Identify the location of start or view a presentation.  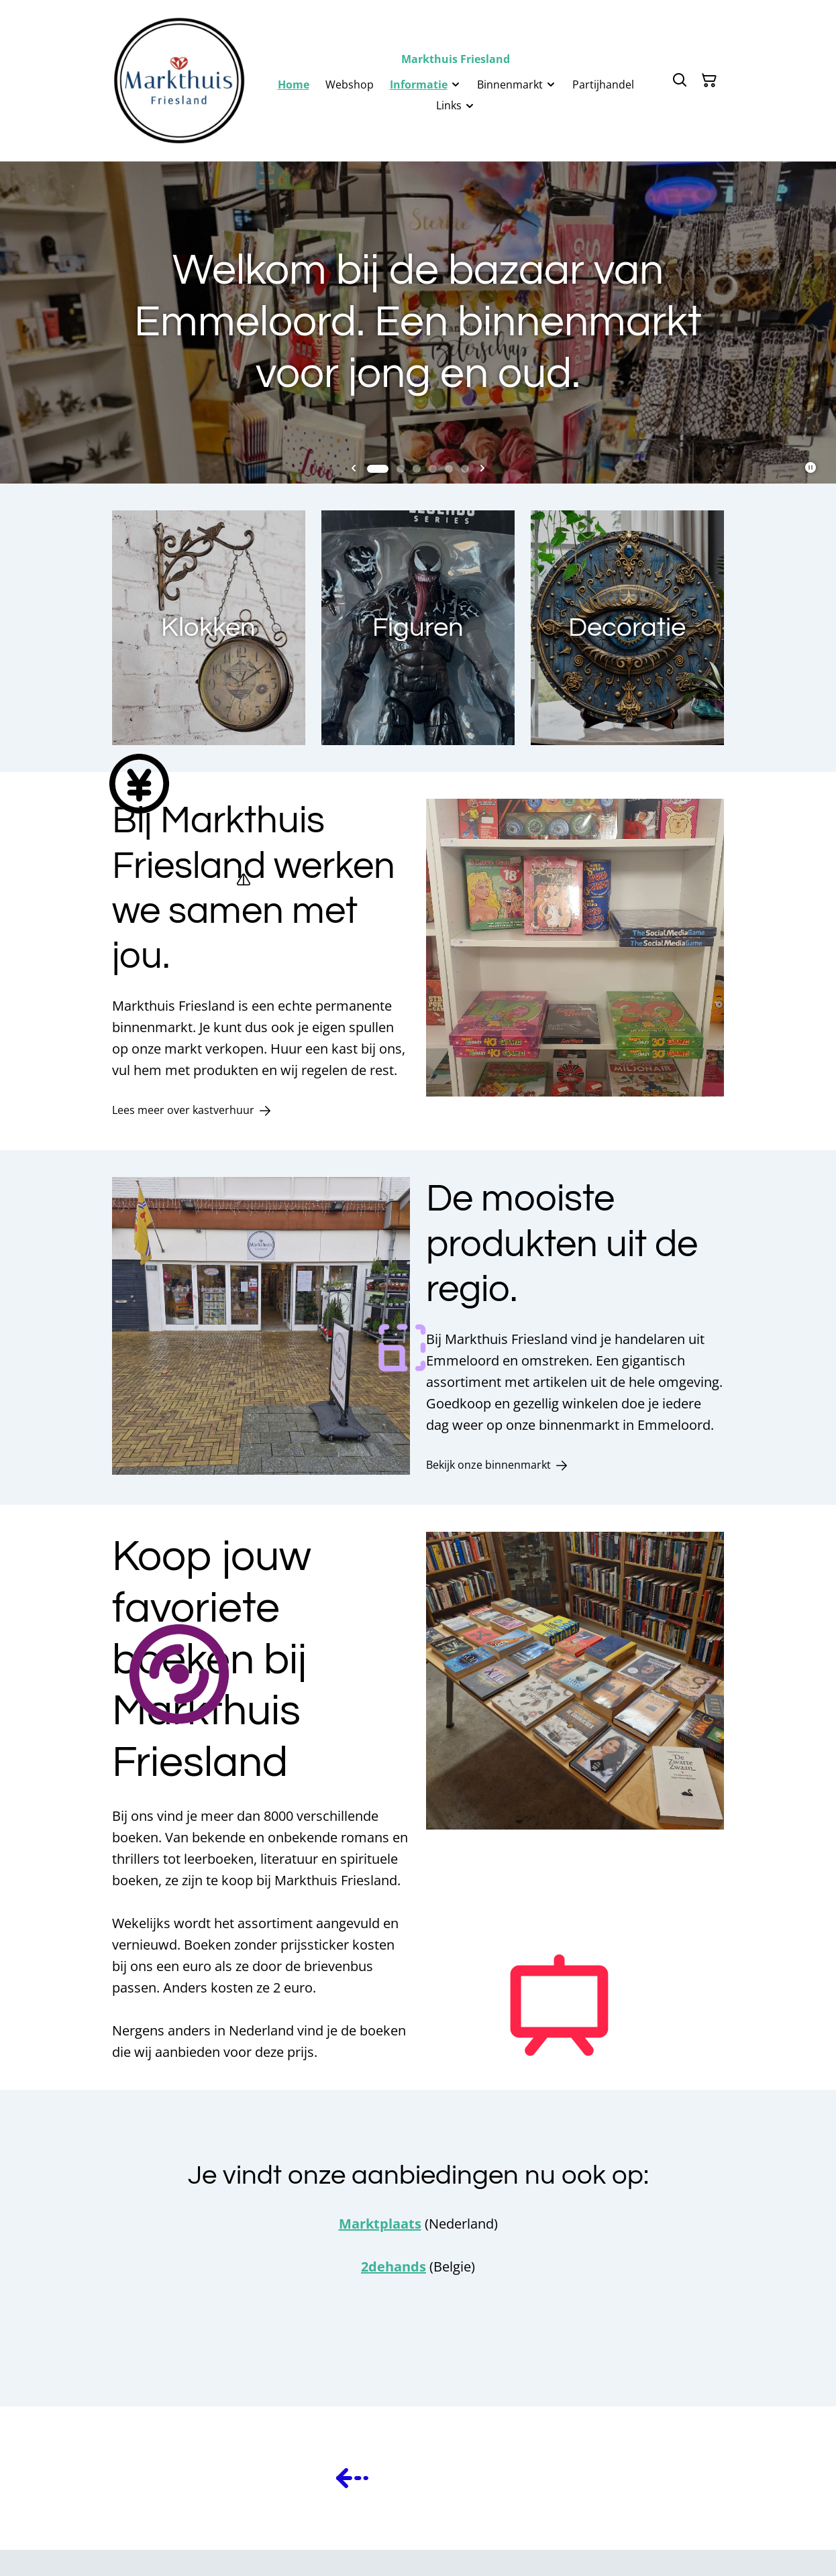
(559, 2007).